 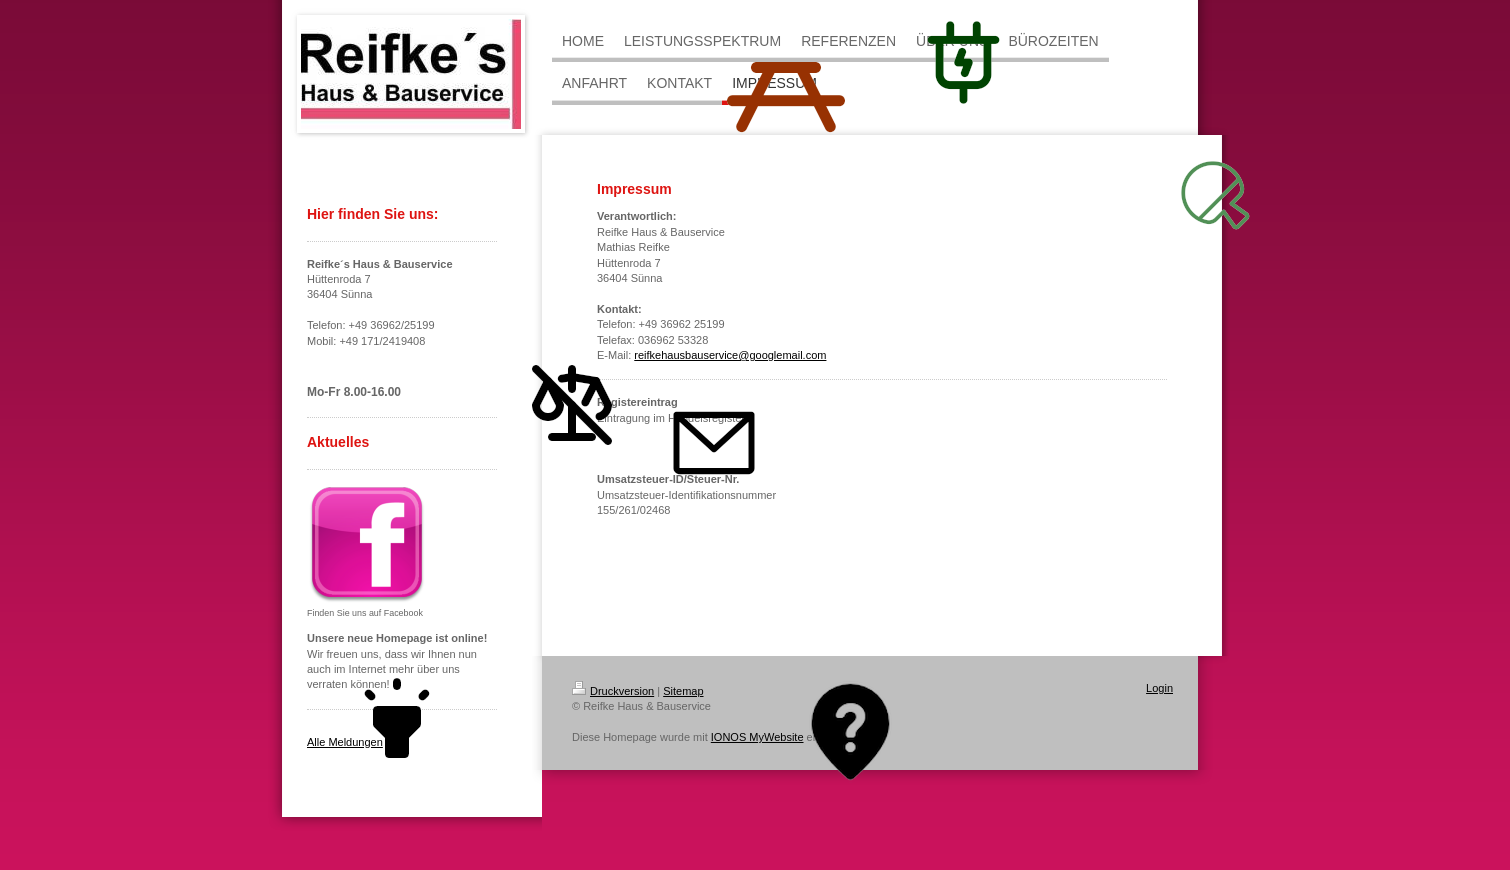 What do you see at coordinates (1214, 194) in the screenshot?
I see `access table tennis or ping pong game` at bounding box center [1214, 194].